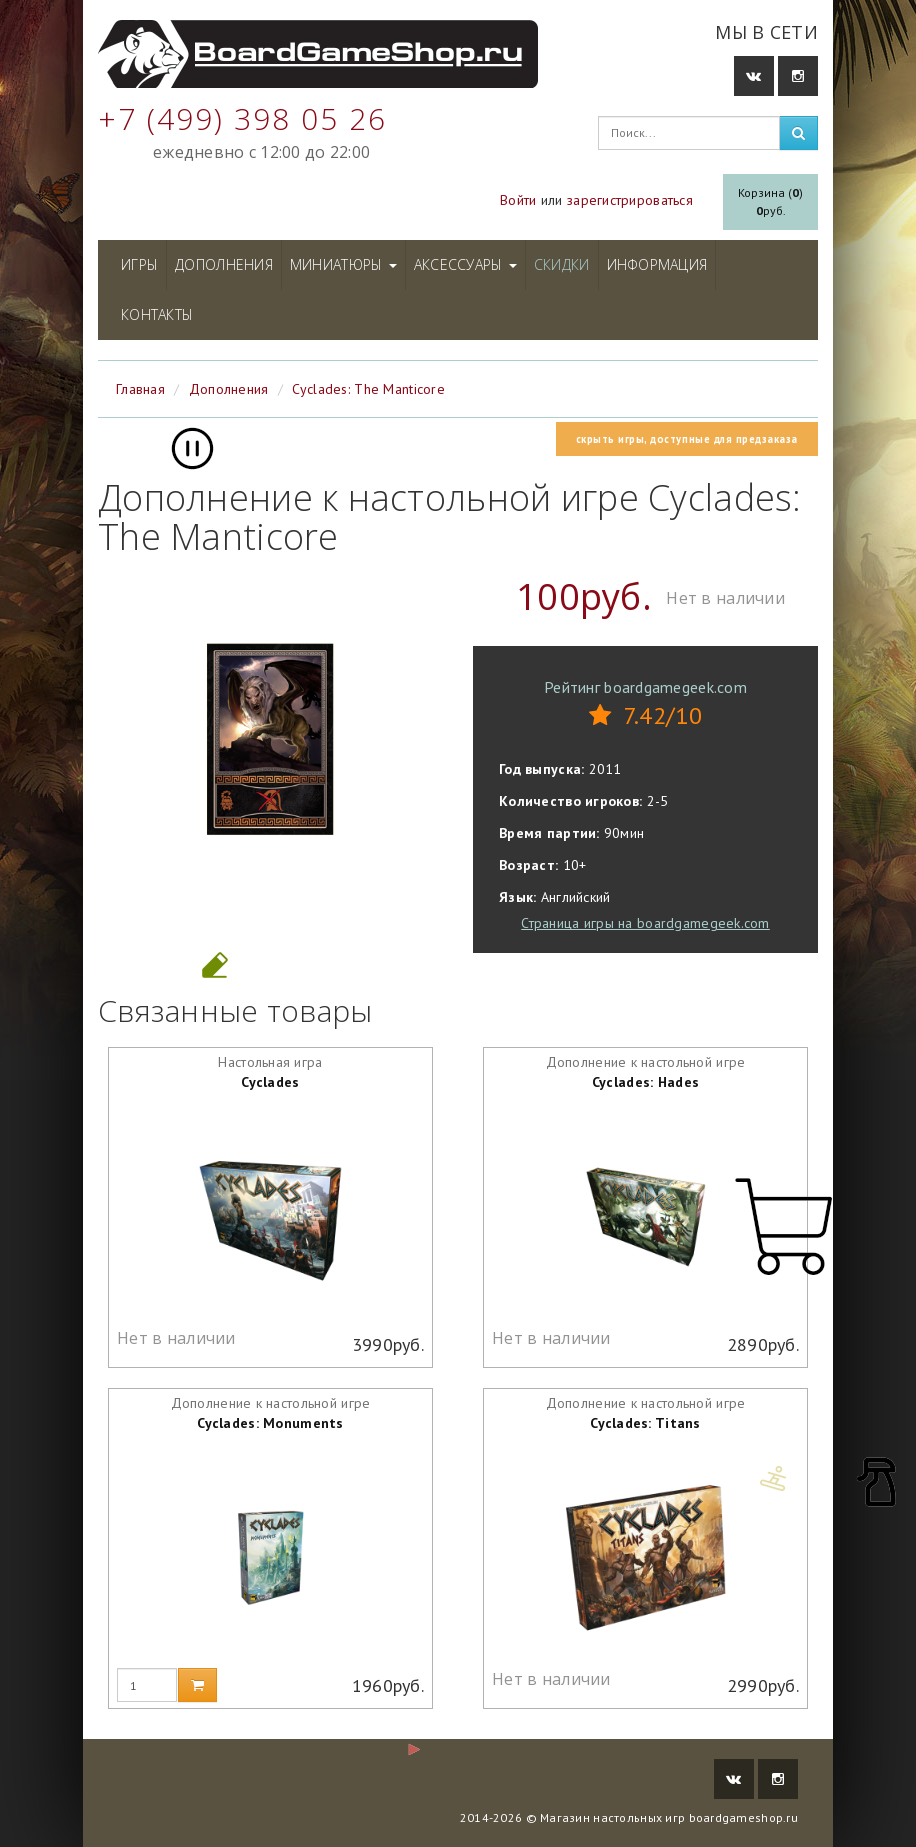 The image size is (916, 1847). What do you see at coordinates (774, 1478) in the screenshot?
I see `access snowboarding or winter sports content` at bounding box center [774, 1478].